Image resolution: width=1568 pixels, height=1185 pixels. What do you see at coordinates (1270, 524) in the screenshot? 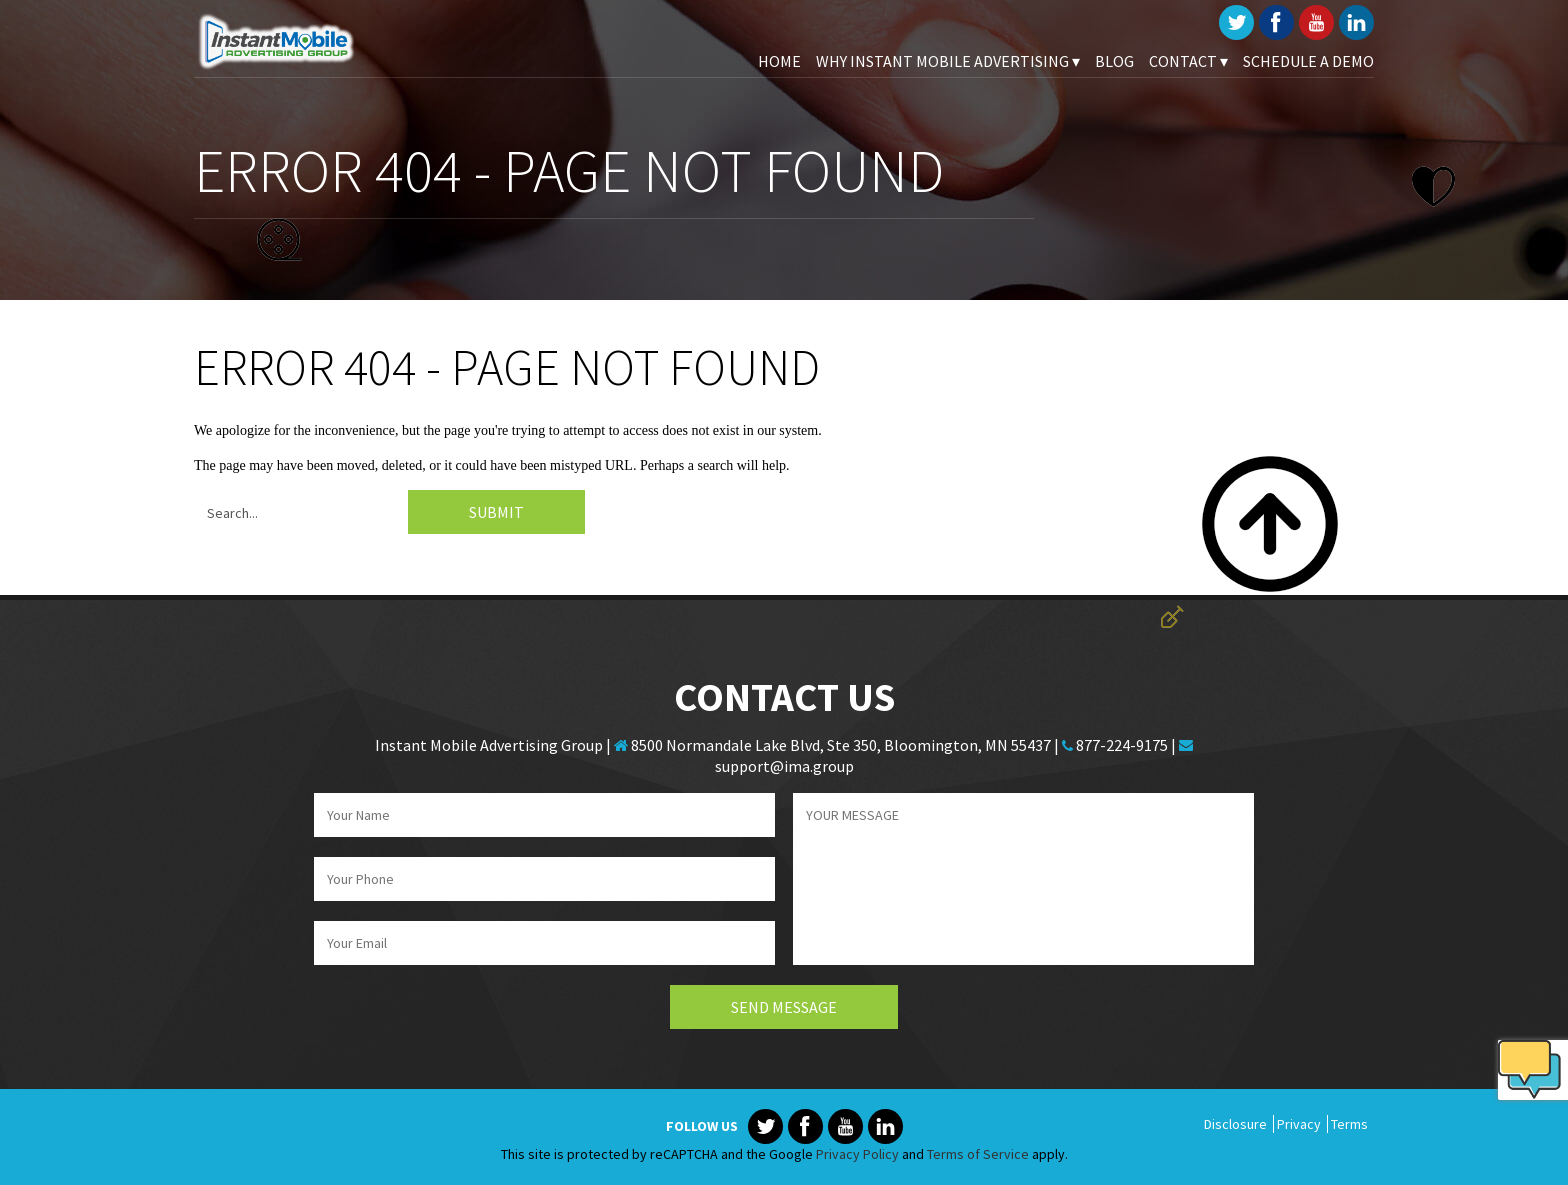
I see `scroll to top of page` at bounding box center [1270, 524].